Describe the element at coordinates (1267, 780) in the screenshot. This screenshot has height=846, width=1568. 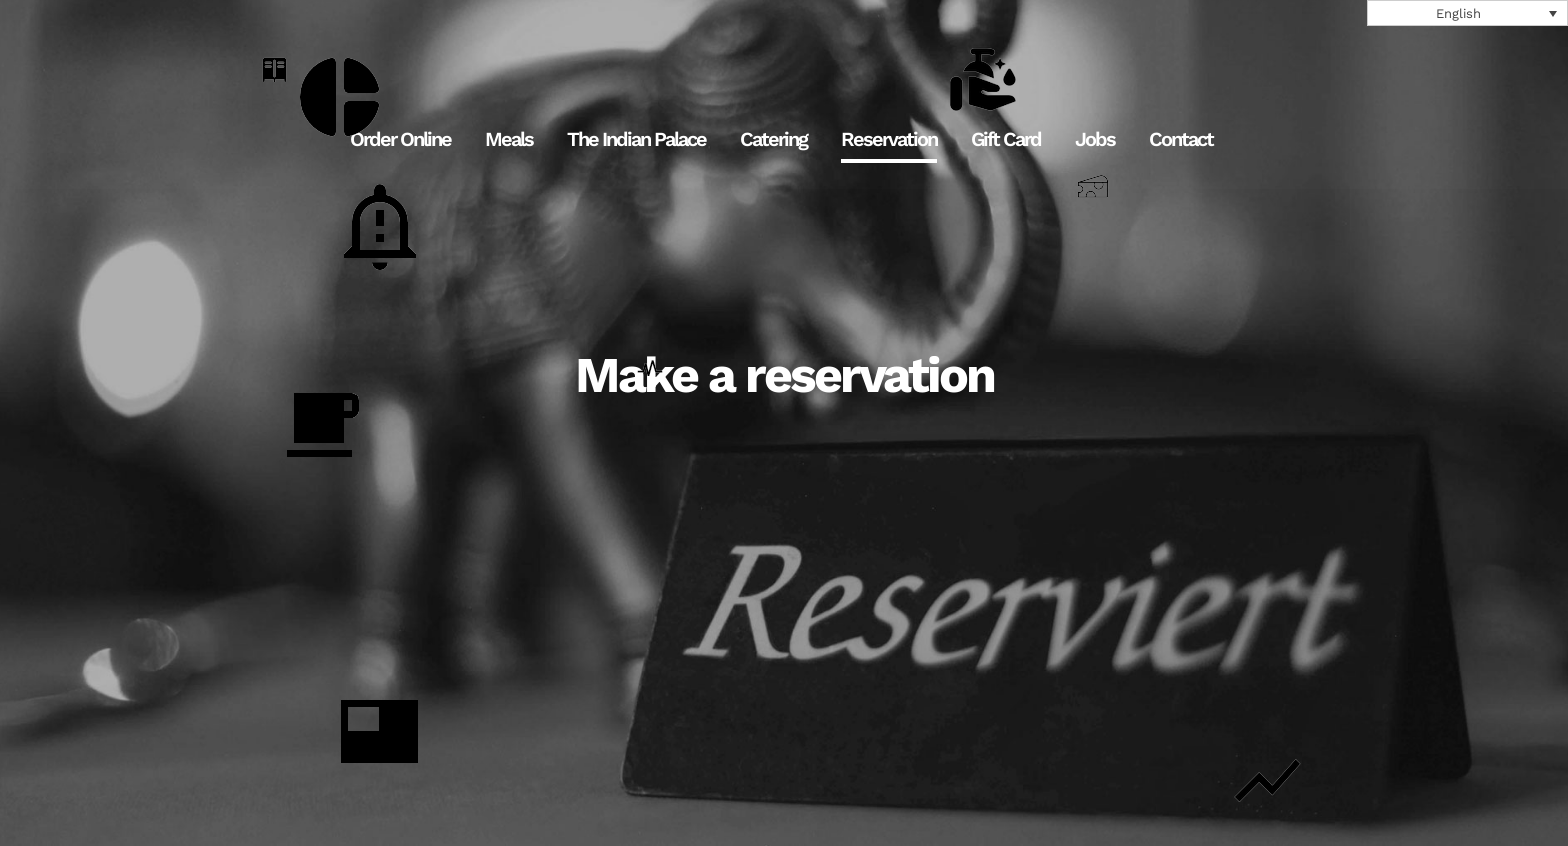
I see `view analytics or statistics` at that location.